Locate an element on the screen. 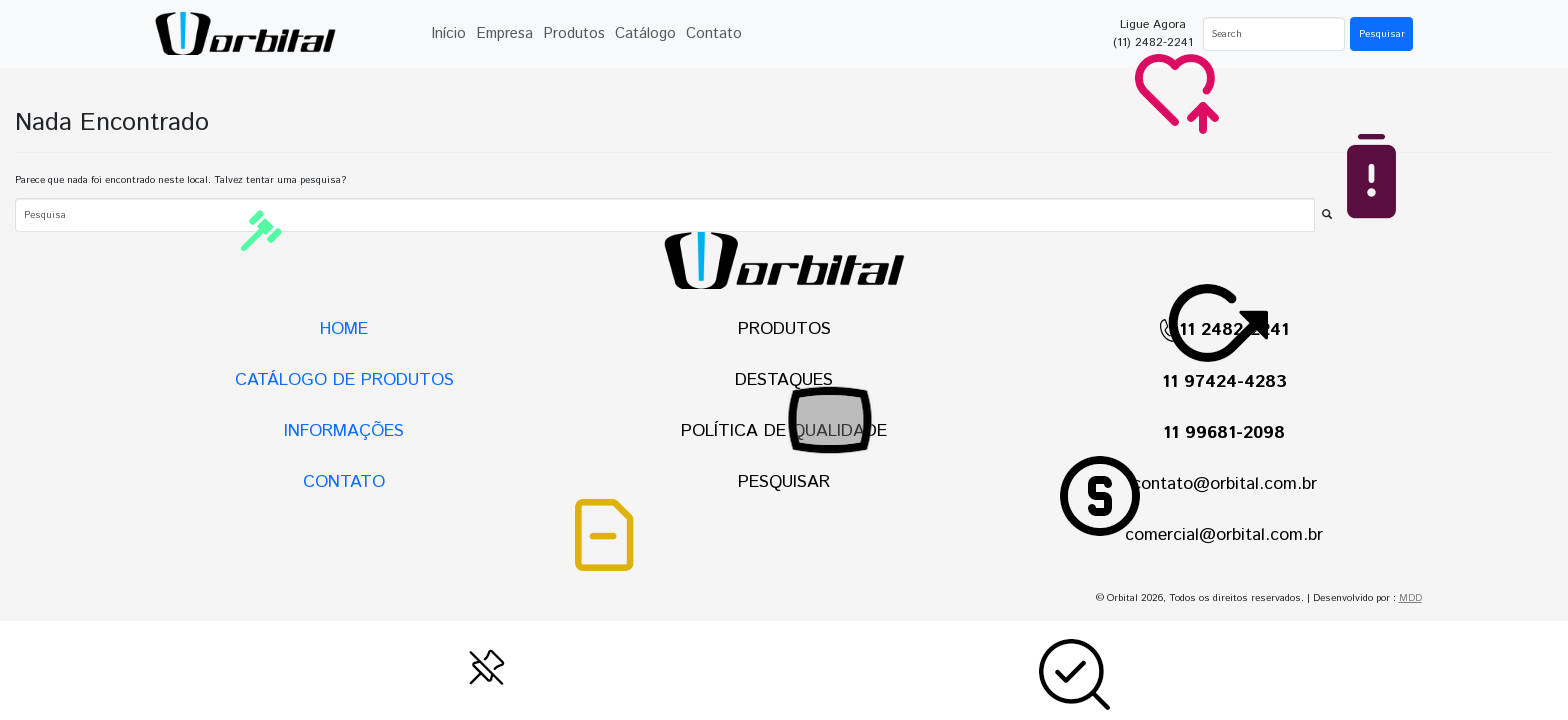 This screenshot has width=1568, height=720. indicates a word or item starting with "S" is located at coordinates (1100, 496).